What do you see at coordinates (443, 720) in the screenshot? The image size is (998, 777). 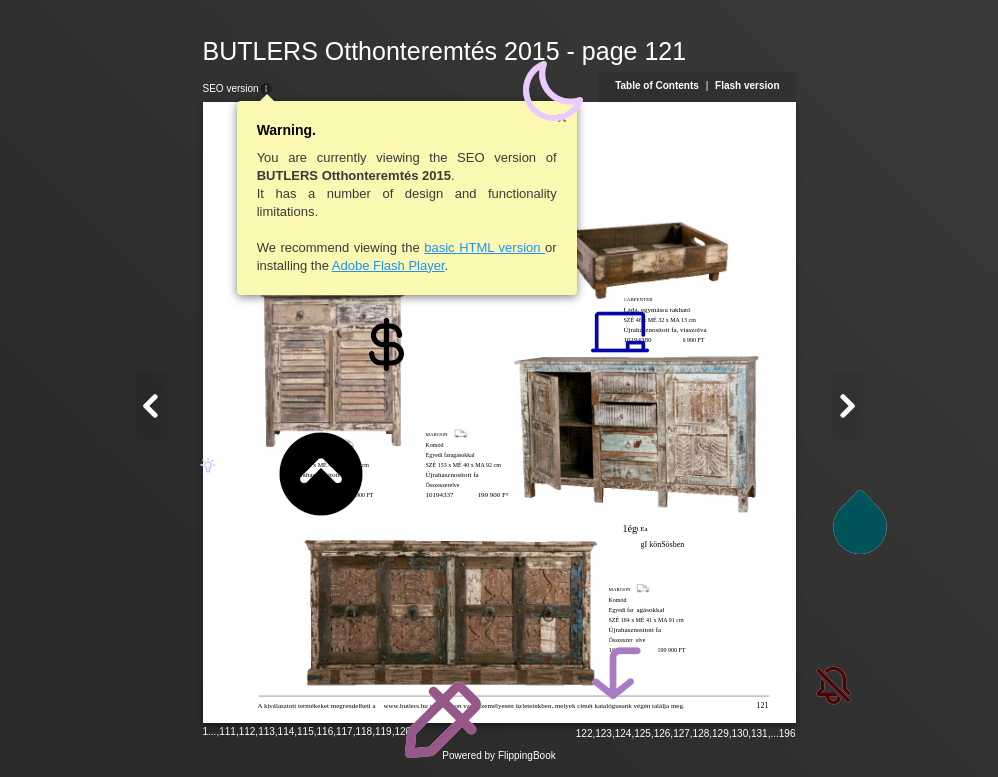 I see `select a color from the canvas` at bounding box center [443, 720].